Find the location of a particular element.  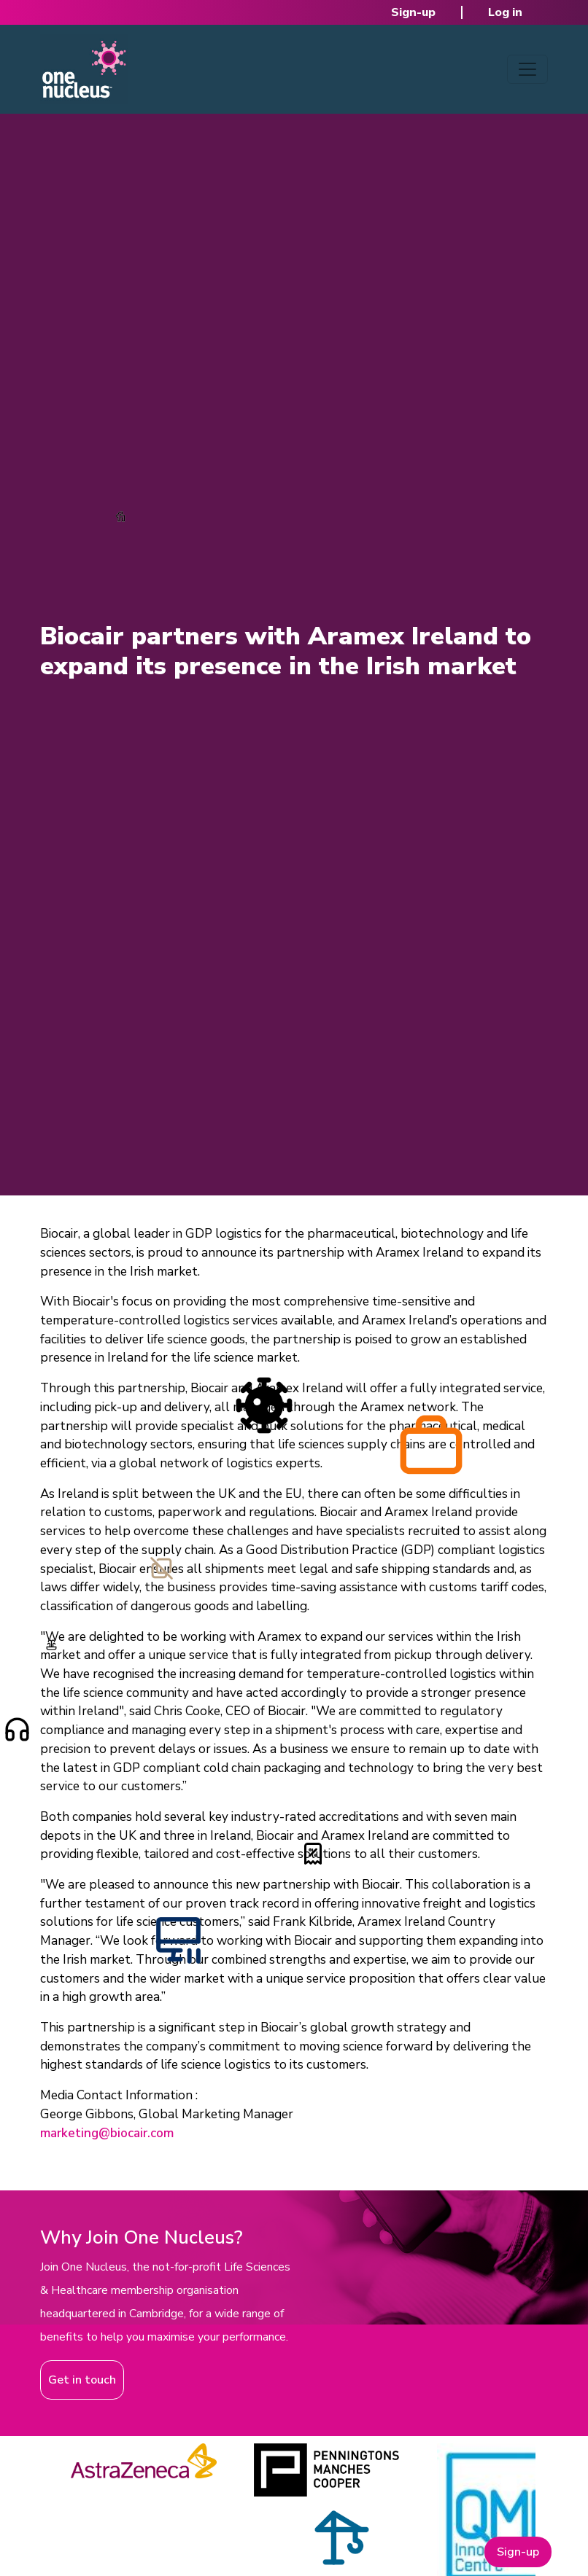

indicates construction or building in progress is located at coordinates (341, 2537).